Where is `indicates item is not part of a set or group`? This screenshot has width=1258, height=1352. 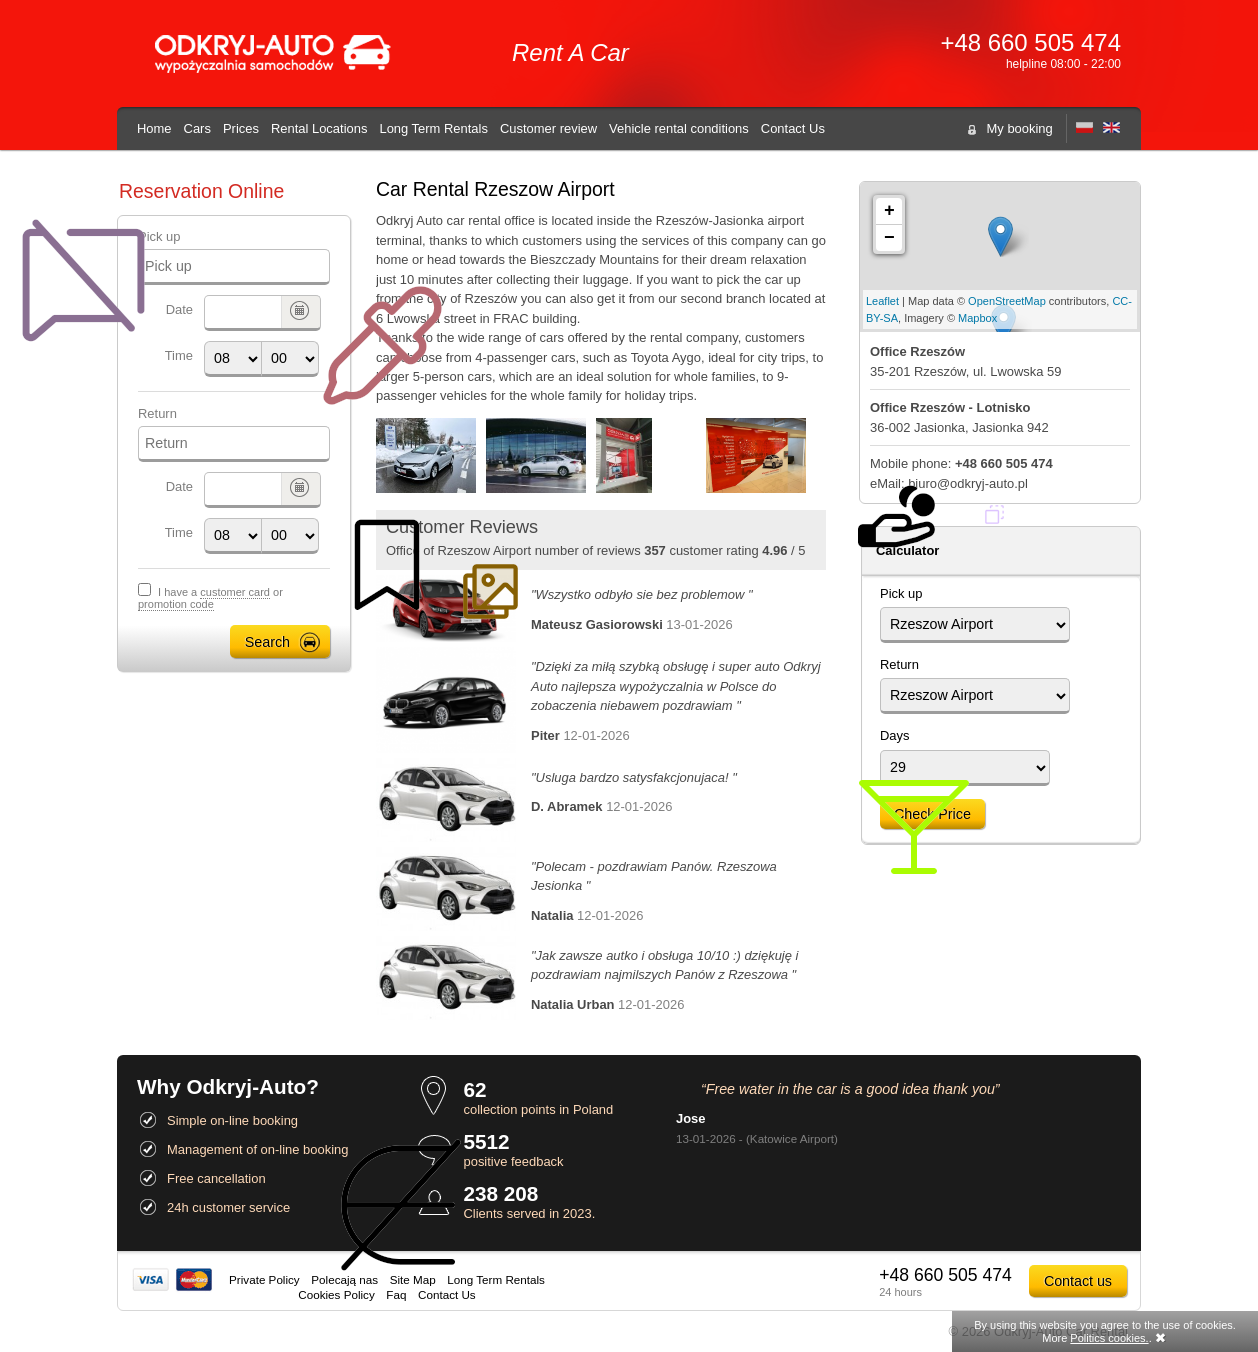 indicates item is not part of a set or group is located at coordinates (401, 1205).